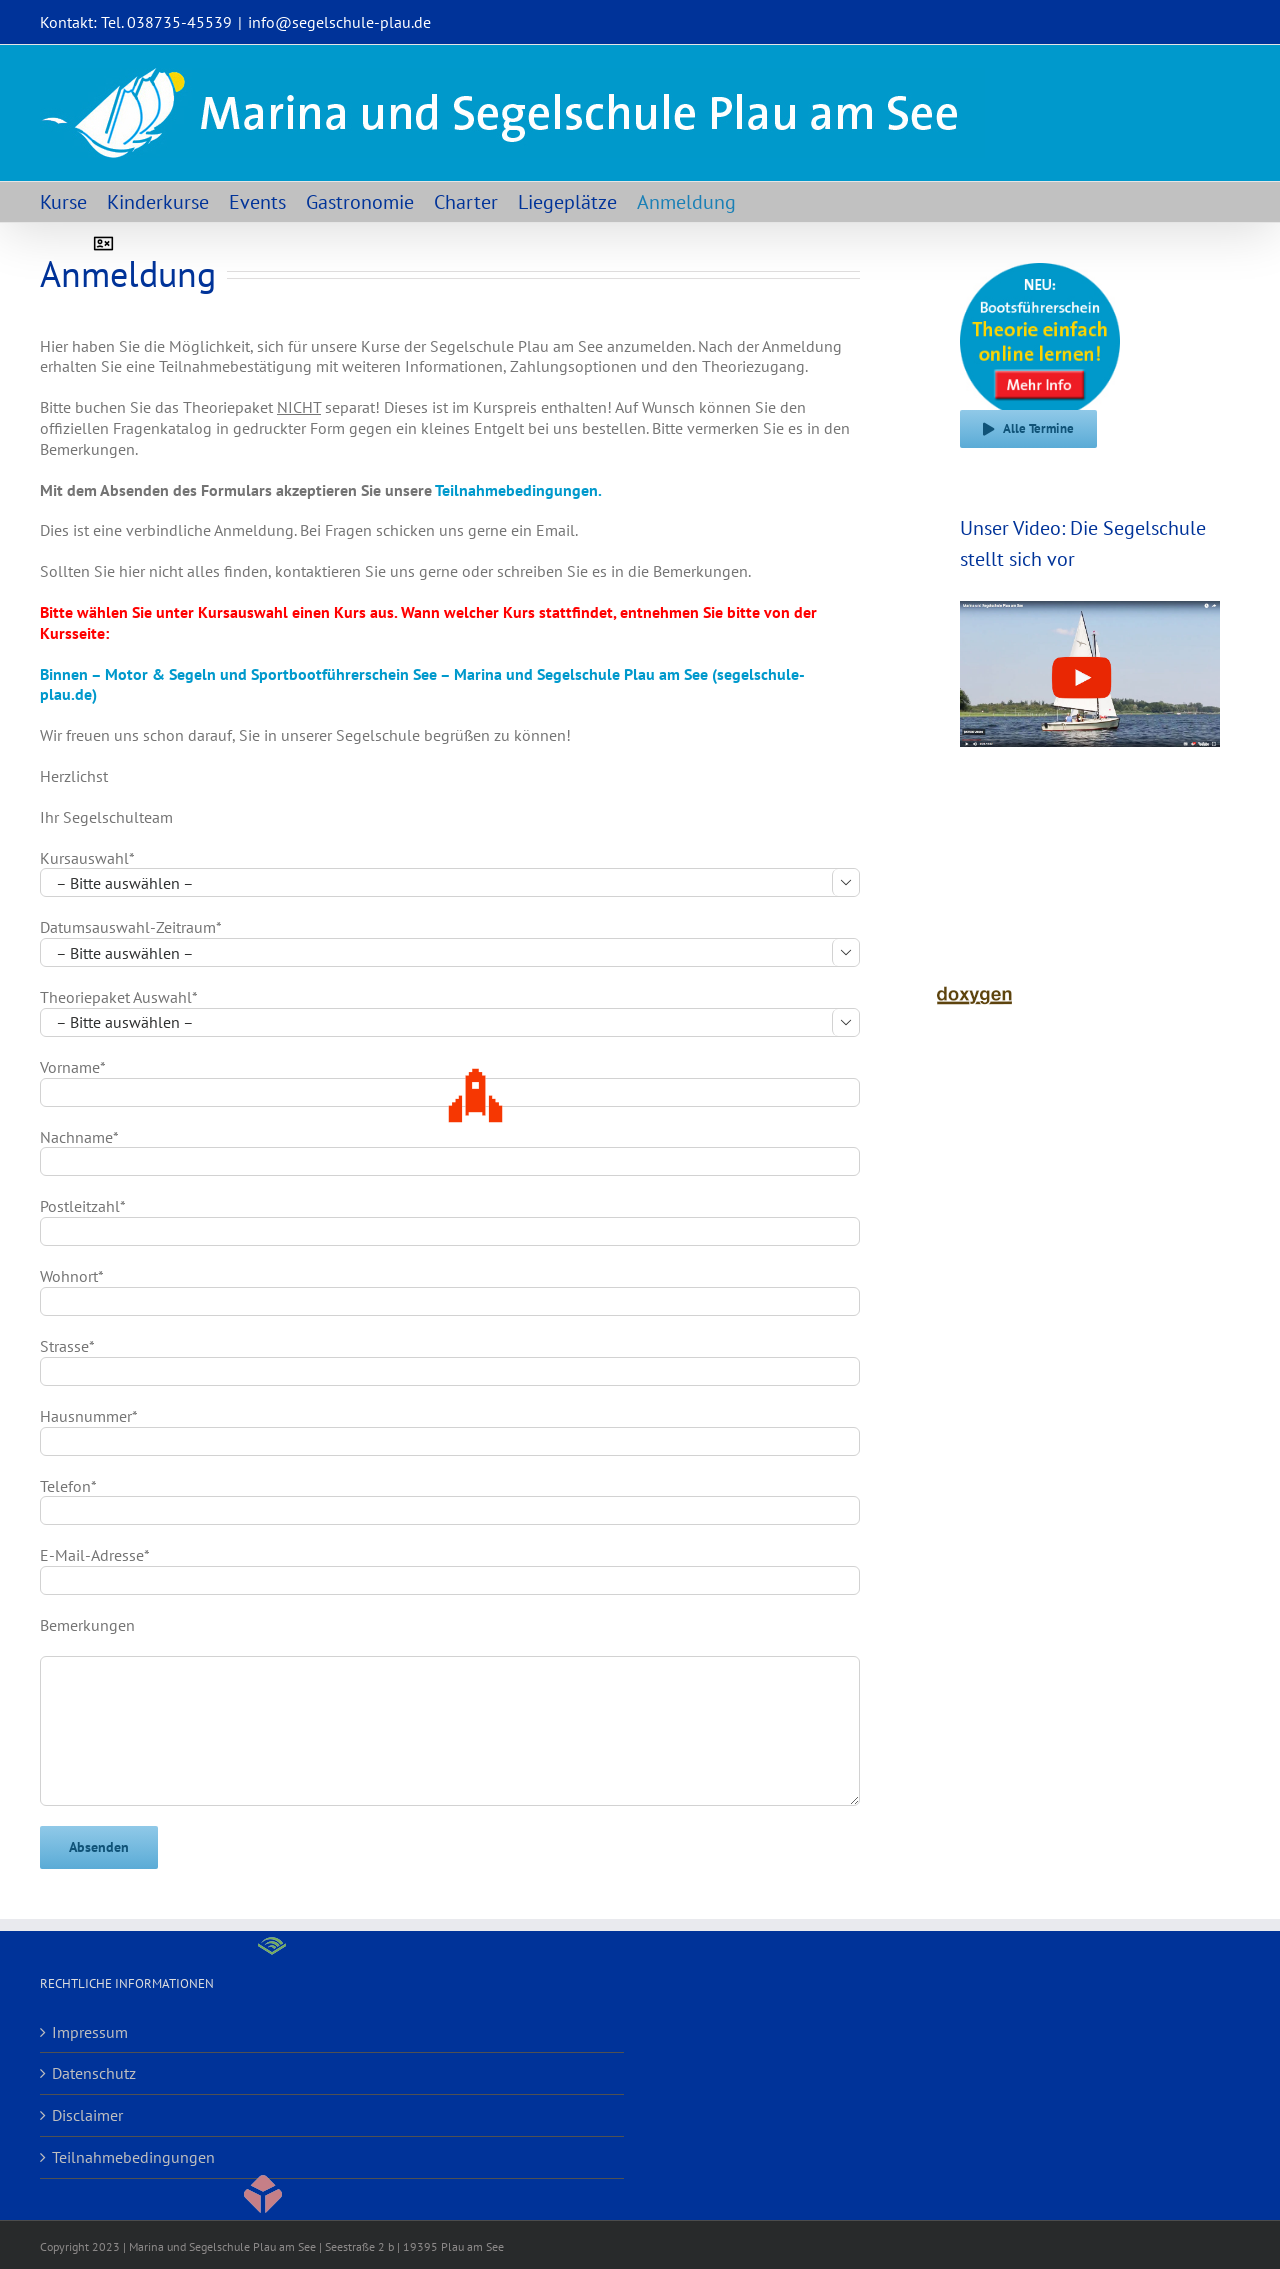 The height and width of the screenshot is (2269, 1280). What do you see at coordinates (272, 1946) in the screenshot?
I see `open the Audible app` at bounding box center [272, 1946].